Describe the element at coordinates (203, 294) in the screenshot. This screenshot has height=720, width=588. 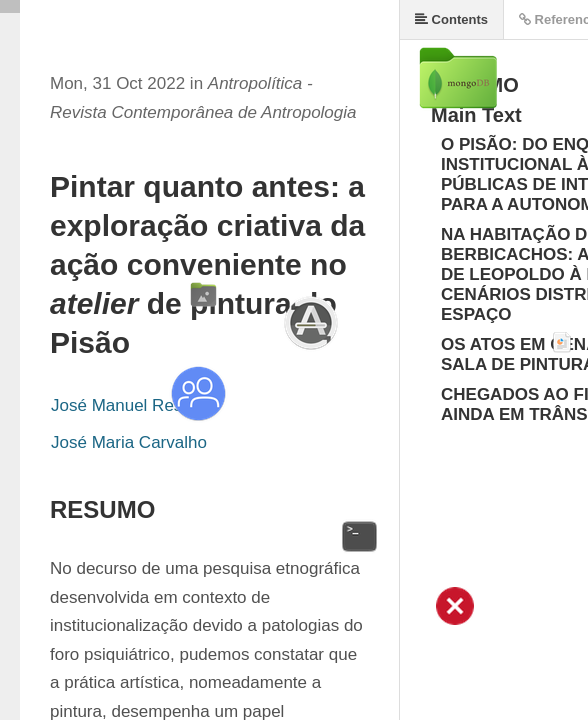
I see `open your pictures folder` at that location.